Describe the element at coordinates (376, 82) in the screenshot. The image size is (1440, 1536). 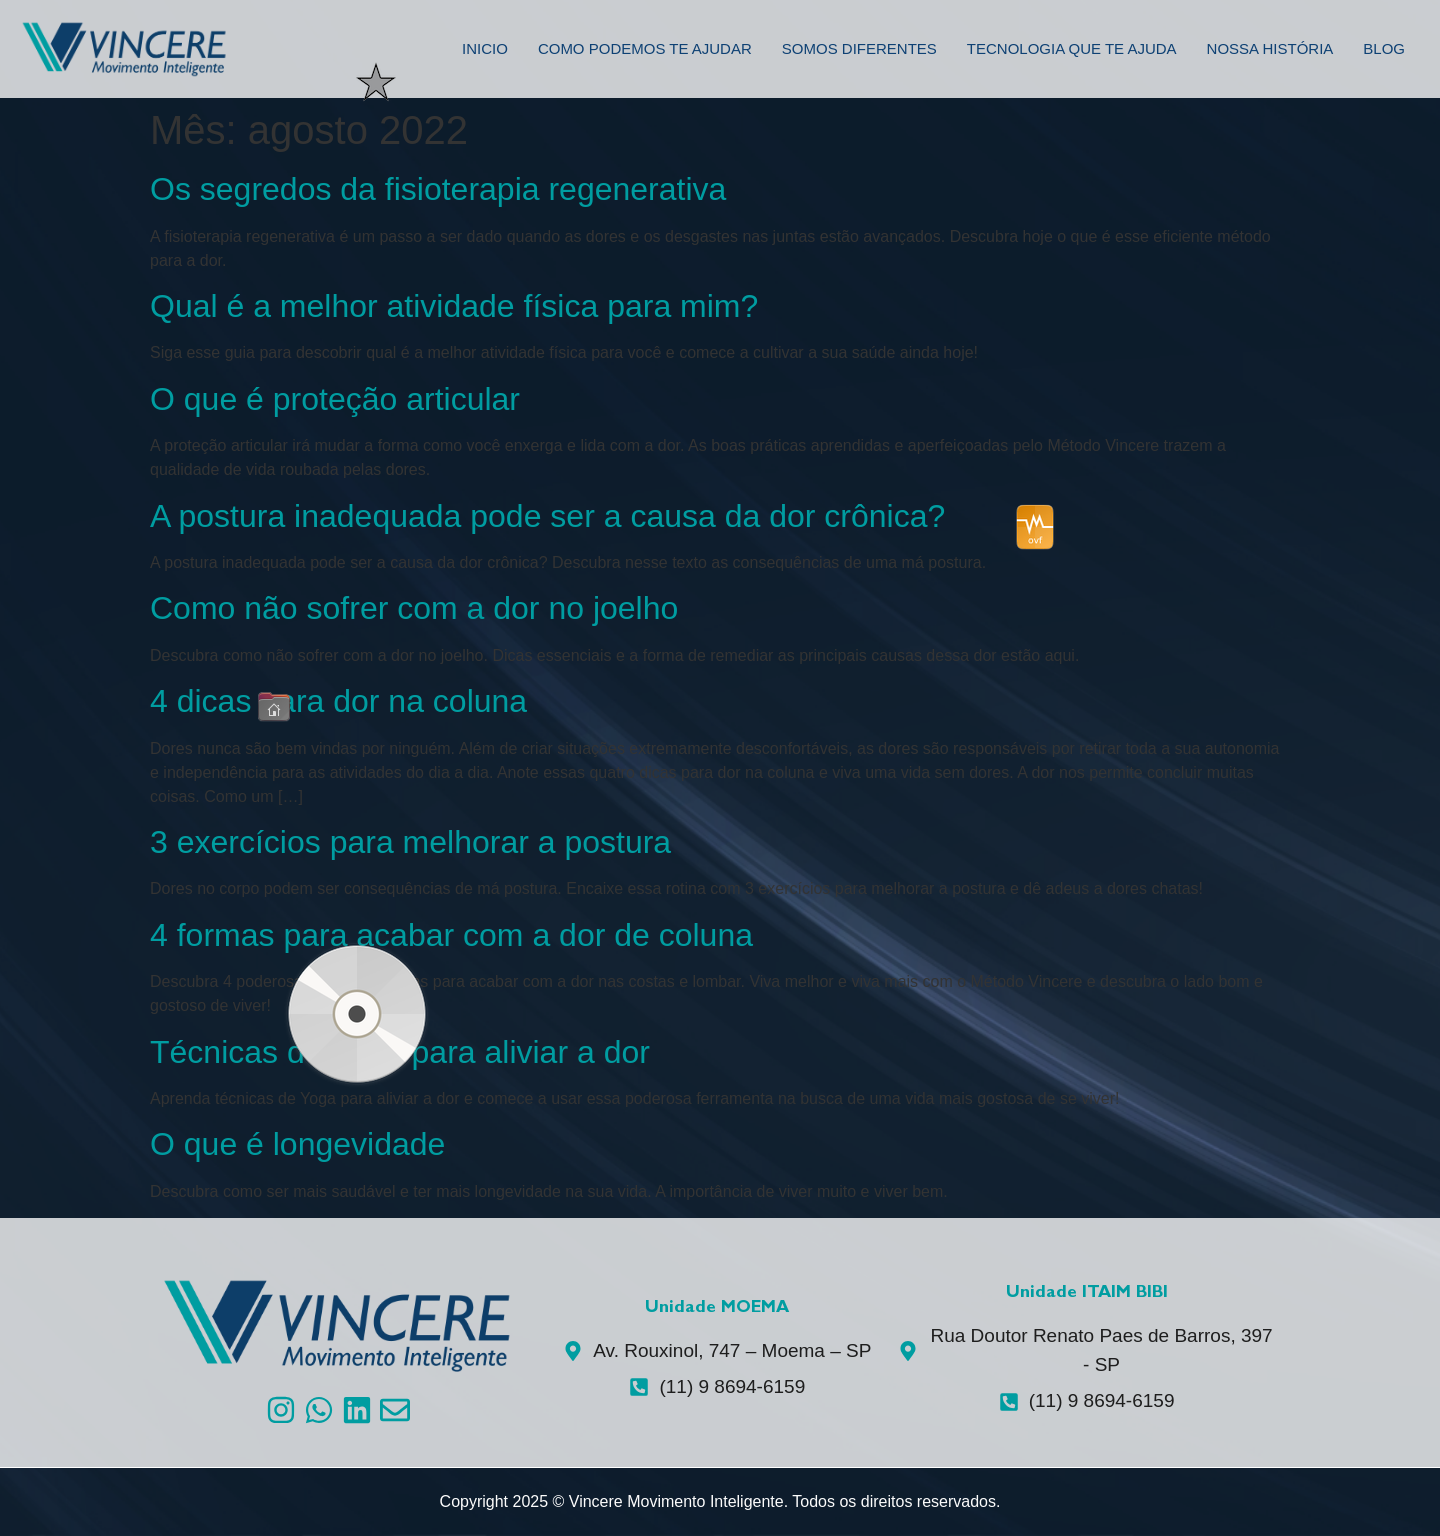
I see `view VIP contacts in mail` at that location.